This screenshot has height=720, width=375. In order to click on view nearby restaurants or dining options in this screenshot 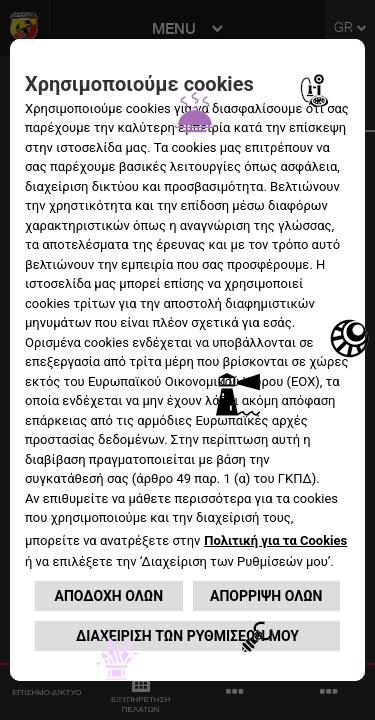, I will do `click(195, 112)`.